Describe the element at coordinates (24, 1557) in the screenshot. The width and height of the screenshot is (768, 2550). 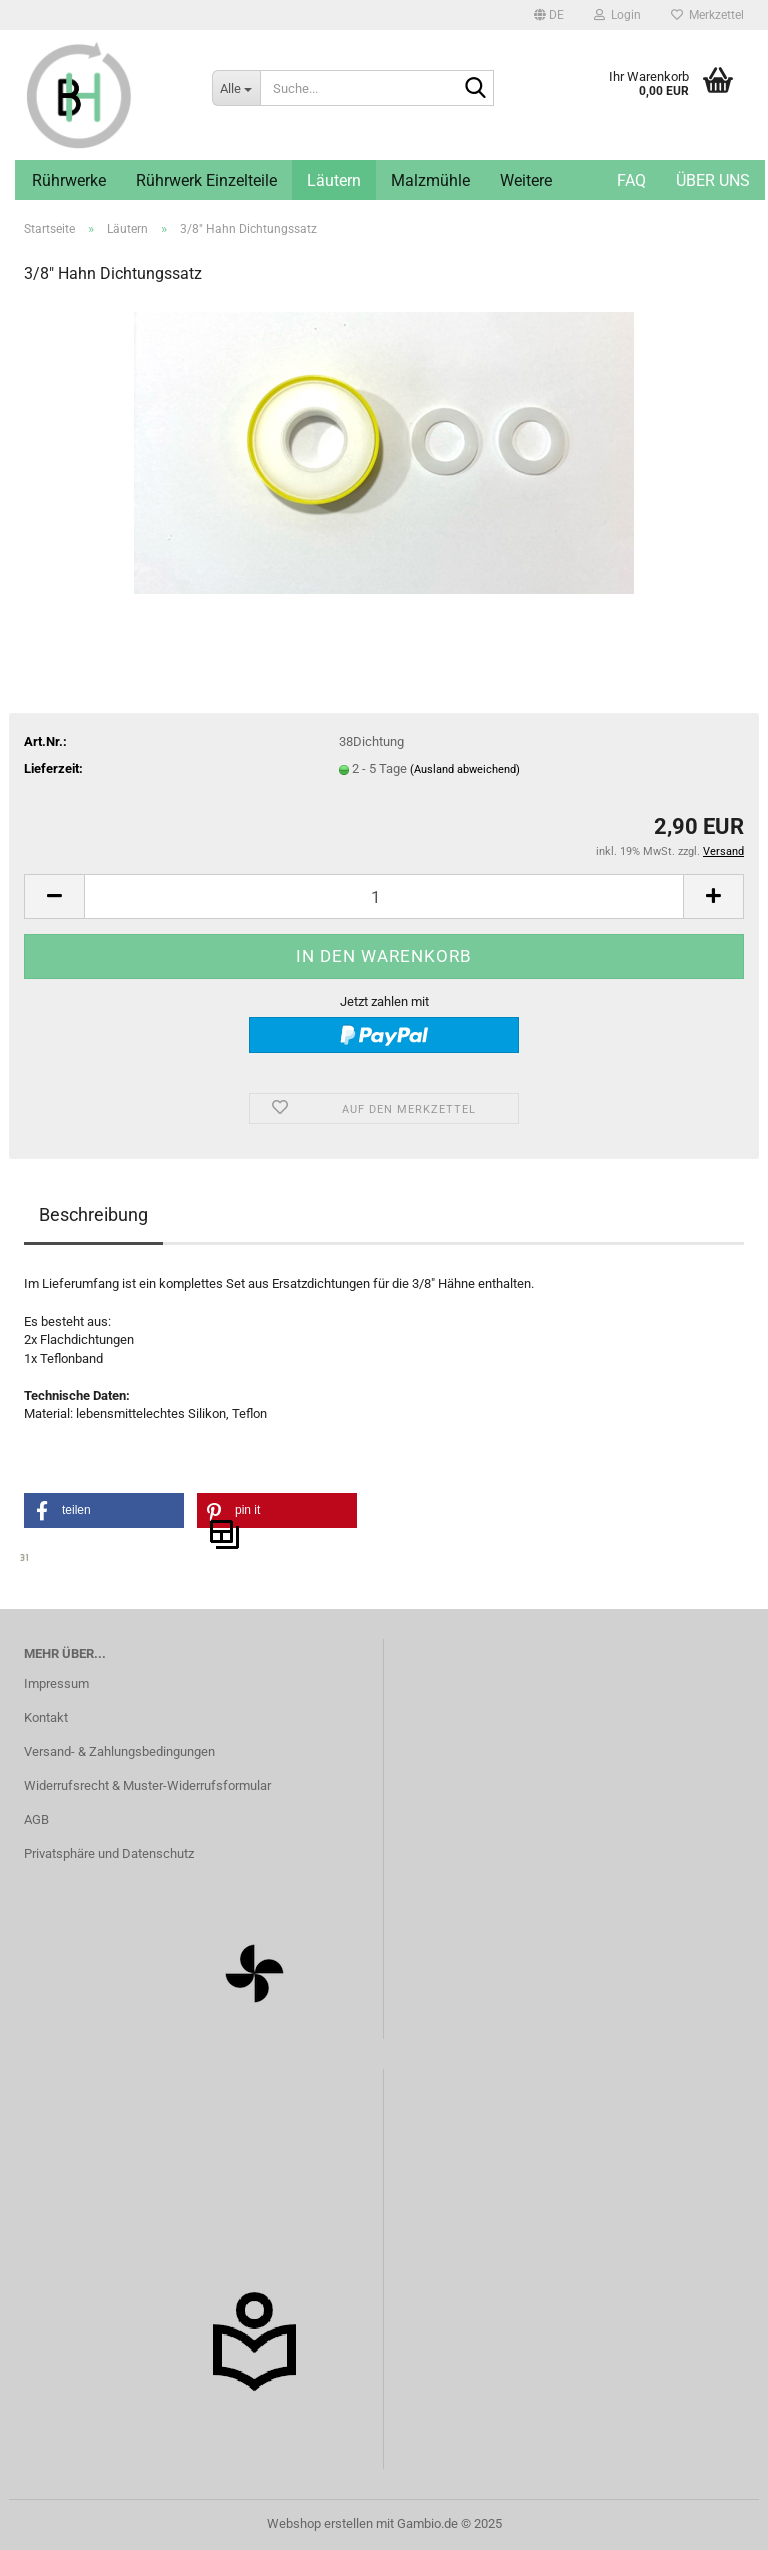
I see `indicates the 31st day of the month` at that location.